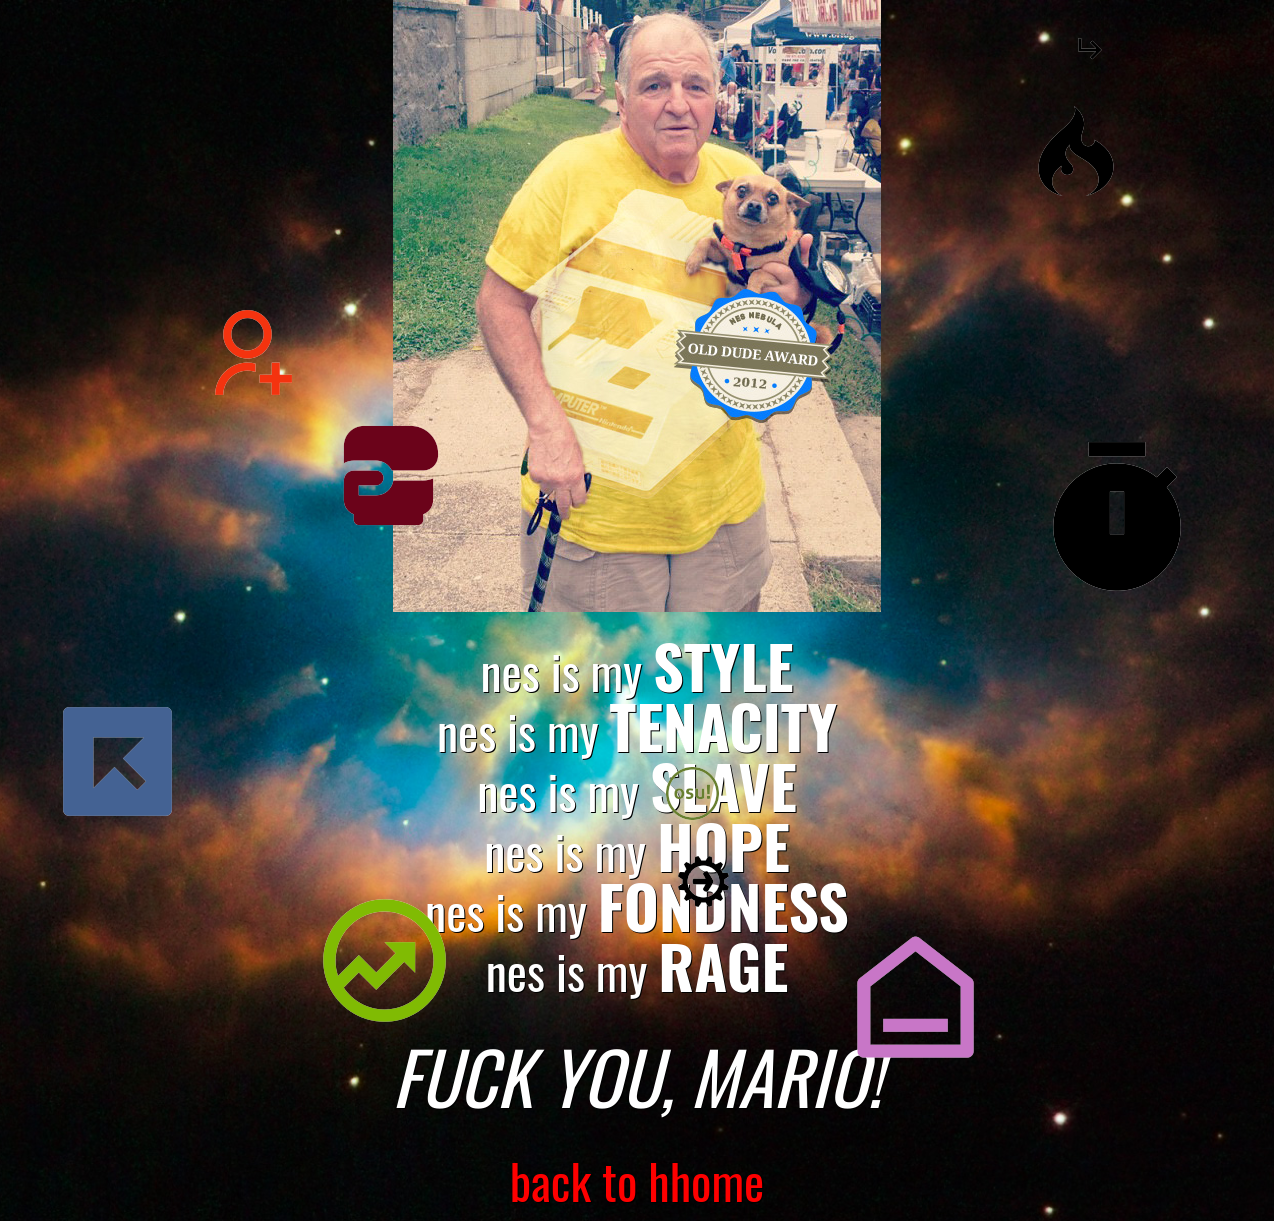  I want to click on start or set a timer, so click(1117, 520).